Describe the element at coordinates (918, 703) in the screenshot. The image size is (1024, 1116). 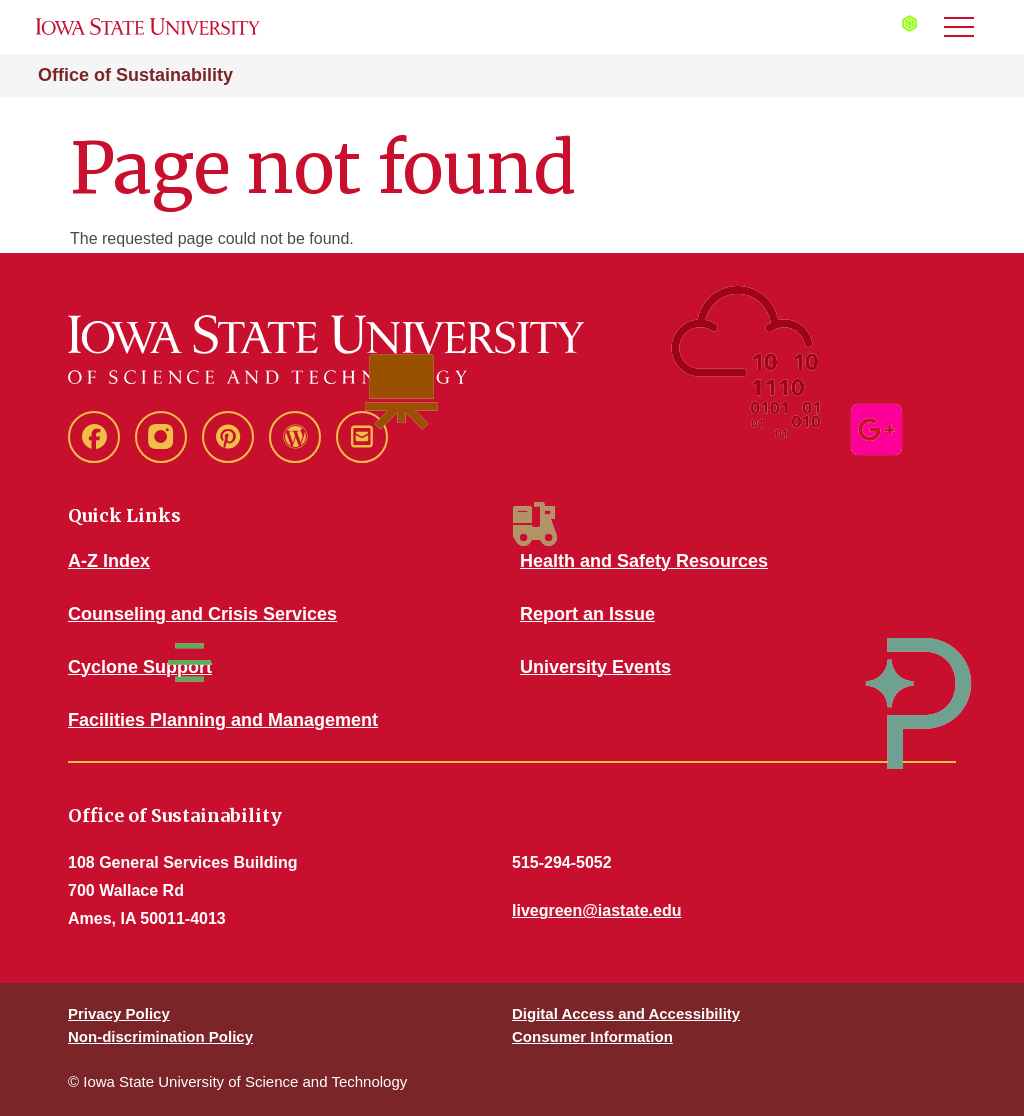
I see `paddle payment platform logo` at that location.